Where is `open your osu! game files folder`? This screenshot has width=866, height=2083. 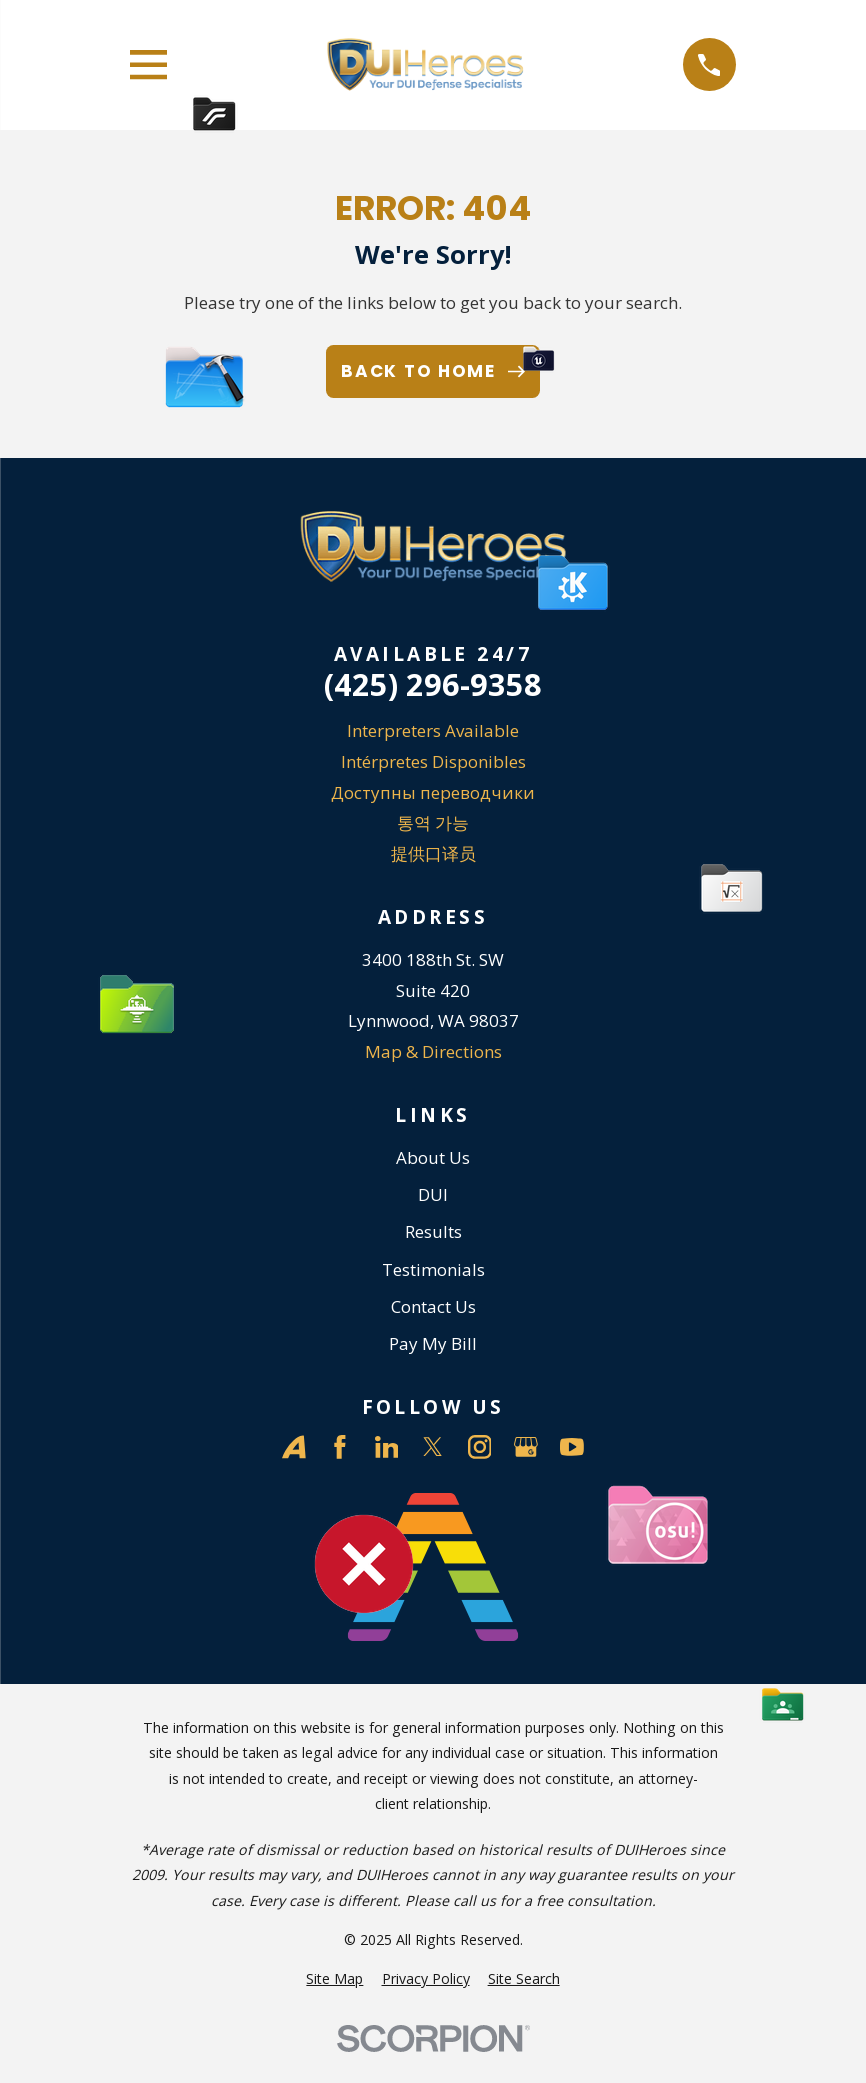
open your osu! game files folder is located at coordinates (657, 1527).